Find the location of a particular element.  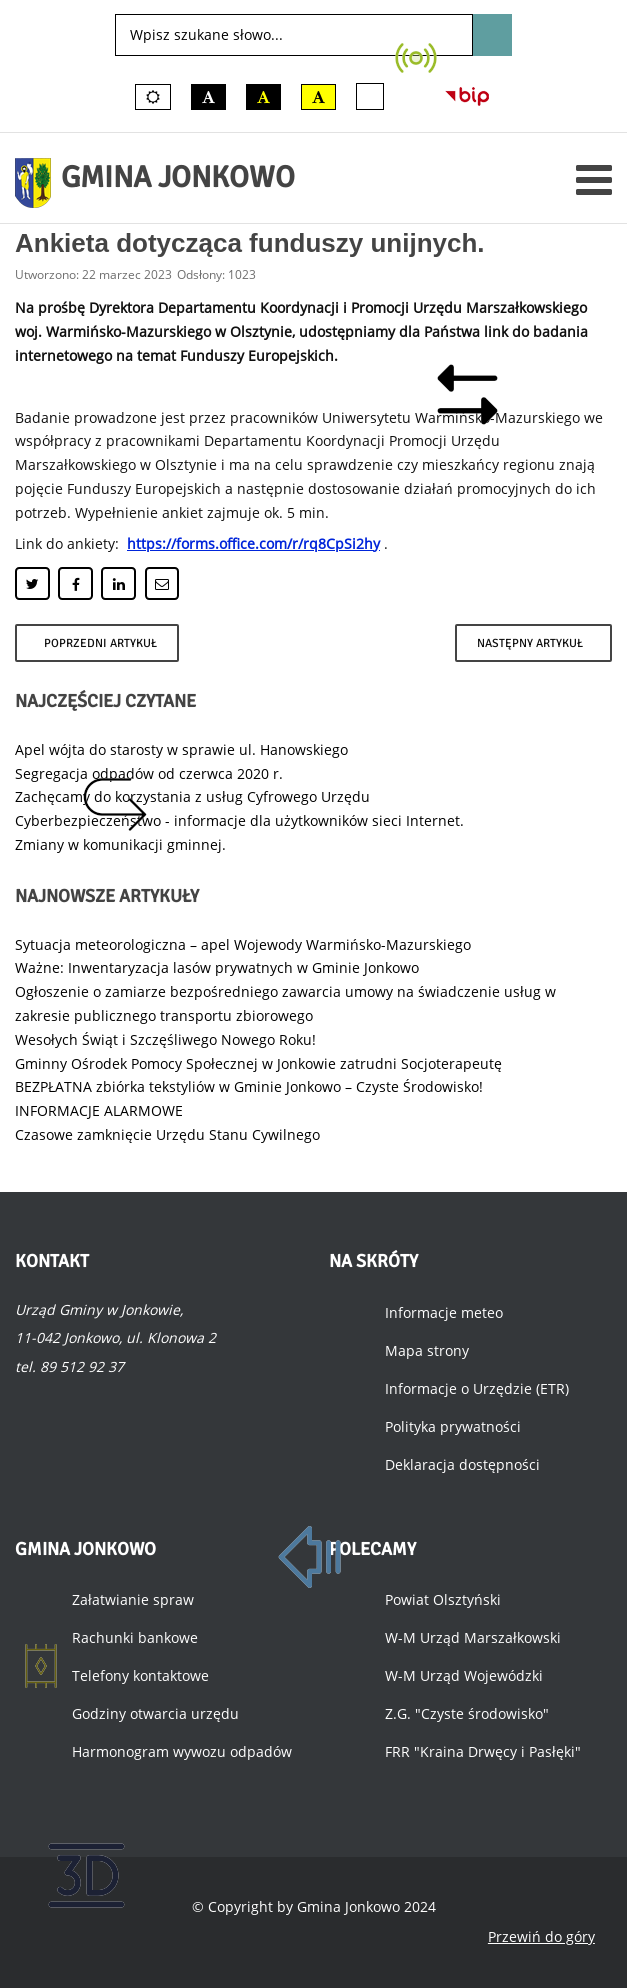

swap or exchange items is located at coordinates (467, 394).